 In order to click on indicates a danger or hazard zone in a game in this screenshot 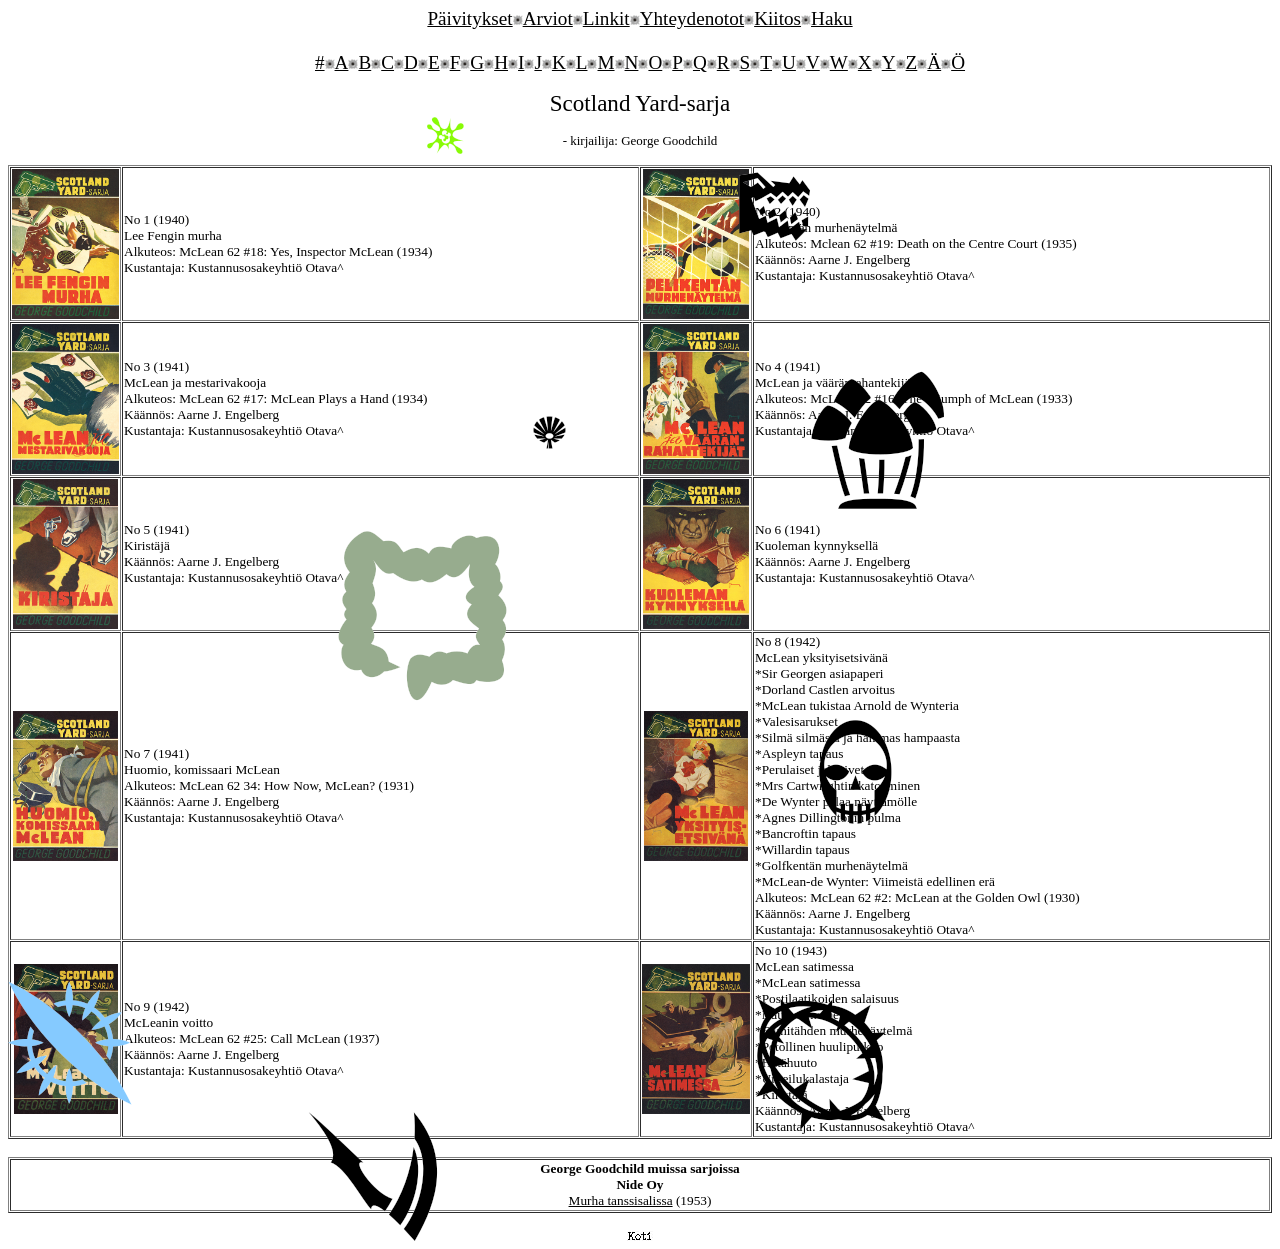, I will do `click(774, 207)`.